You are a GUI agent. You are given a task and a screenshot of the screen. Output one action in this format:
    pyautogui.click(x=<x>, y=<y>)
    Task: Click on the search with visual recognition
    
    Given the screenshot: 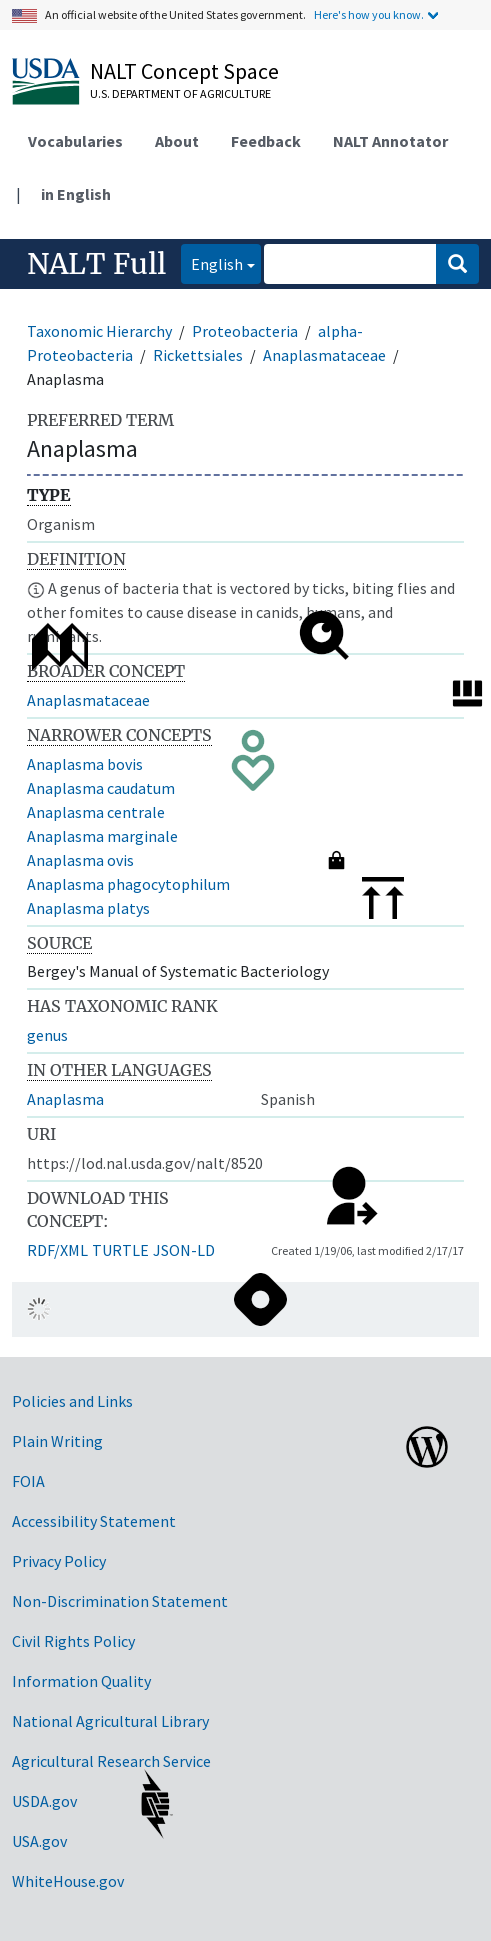 What is the action you would take?
    pyautogui.click(x=324, y=635)
    